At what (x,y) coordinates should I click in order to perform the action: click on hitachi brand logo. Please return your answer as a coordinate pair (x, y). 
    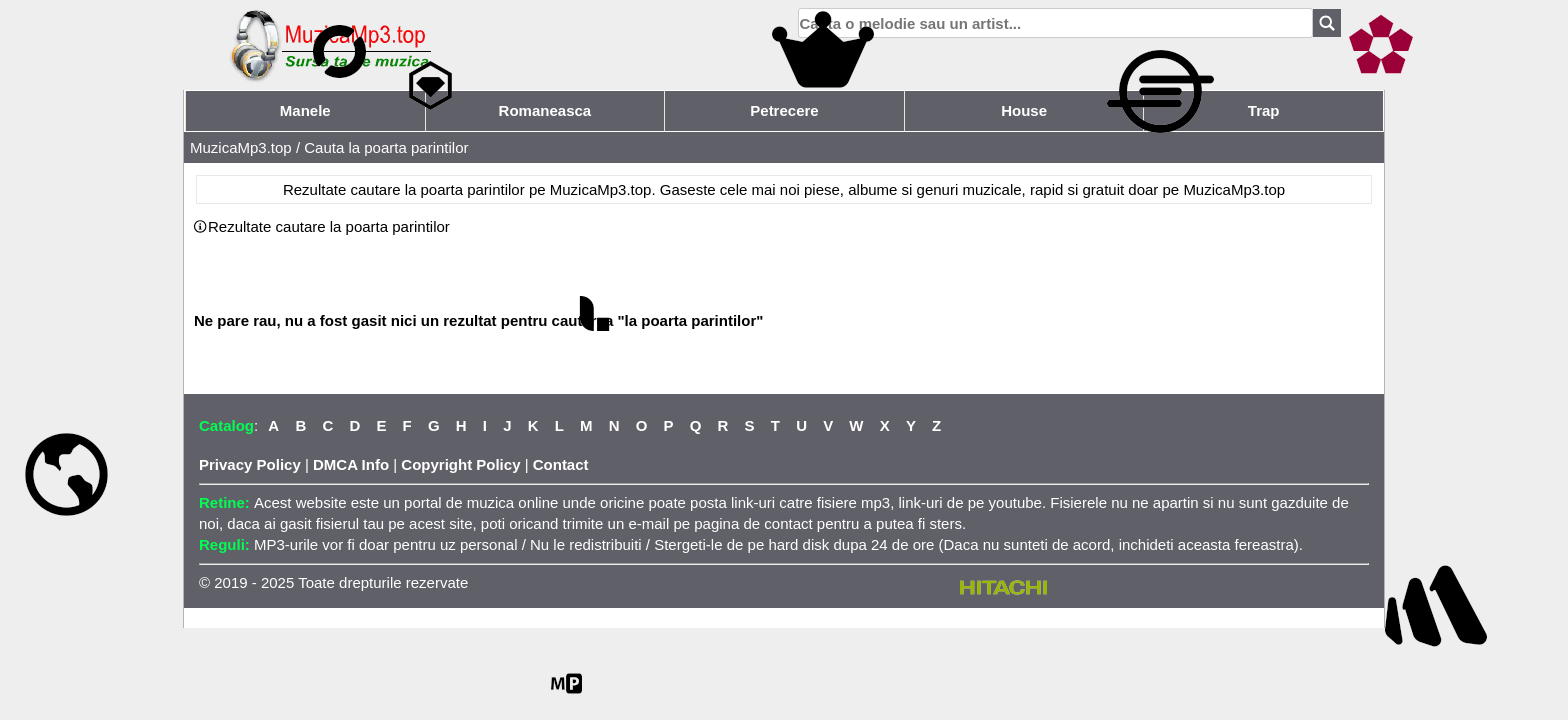
    Looking at the image, I should click on (1003, 587).